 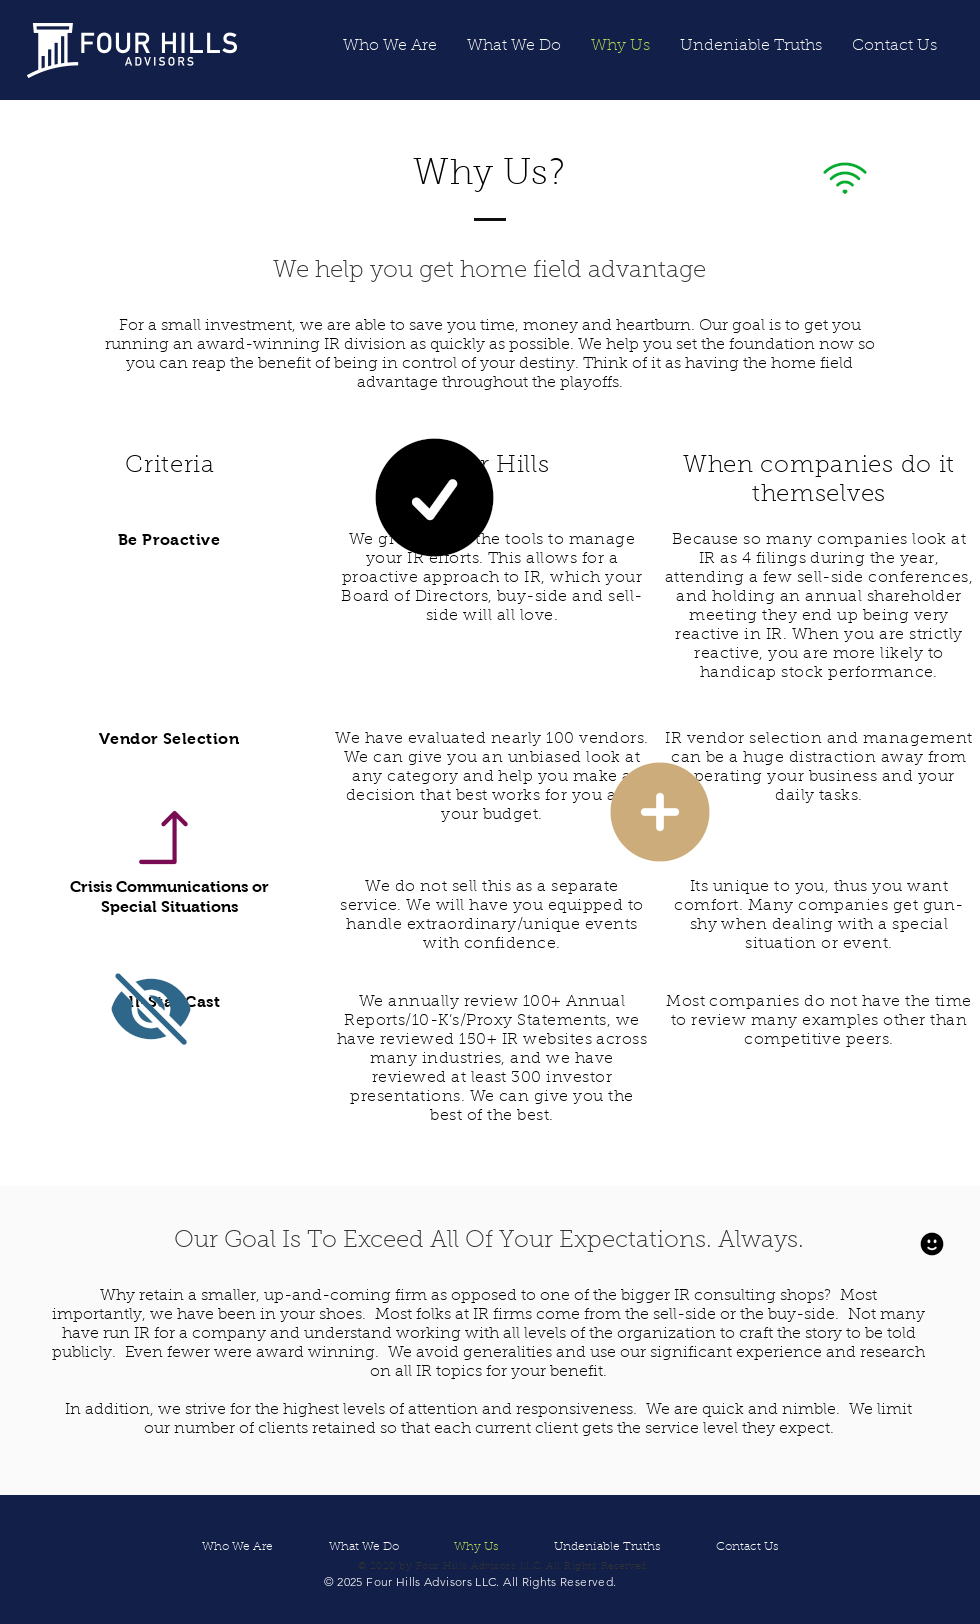 What do you see at coordinates (932, 1244) in the screenshot?
I see `add an emoji or reaction` at bounding box center [932, 1244].